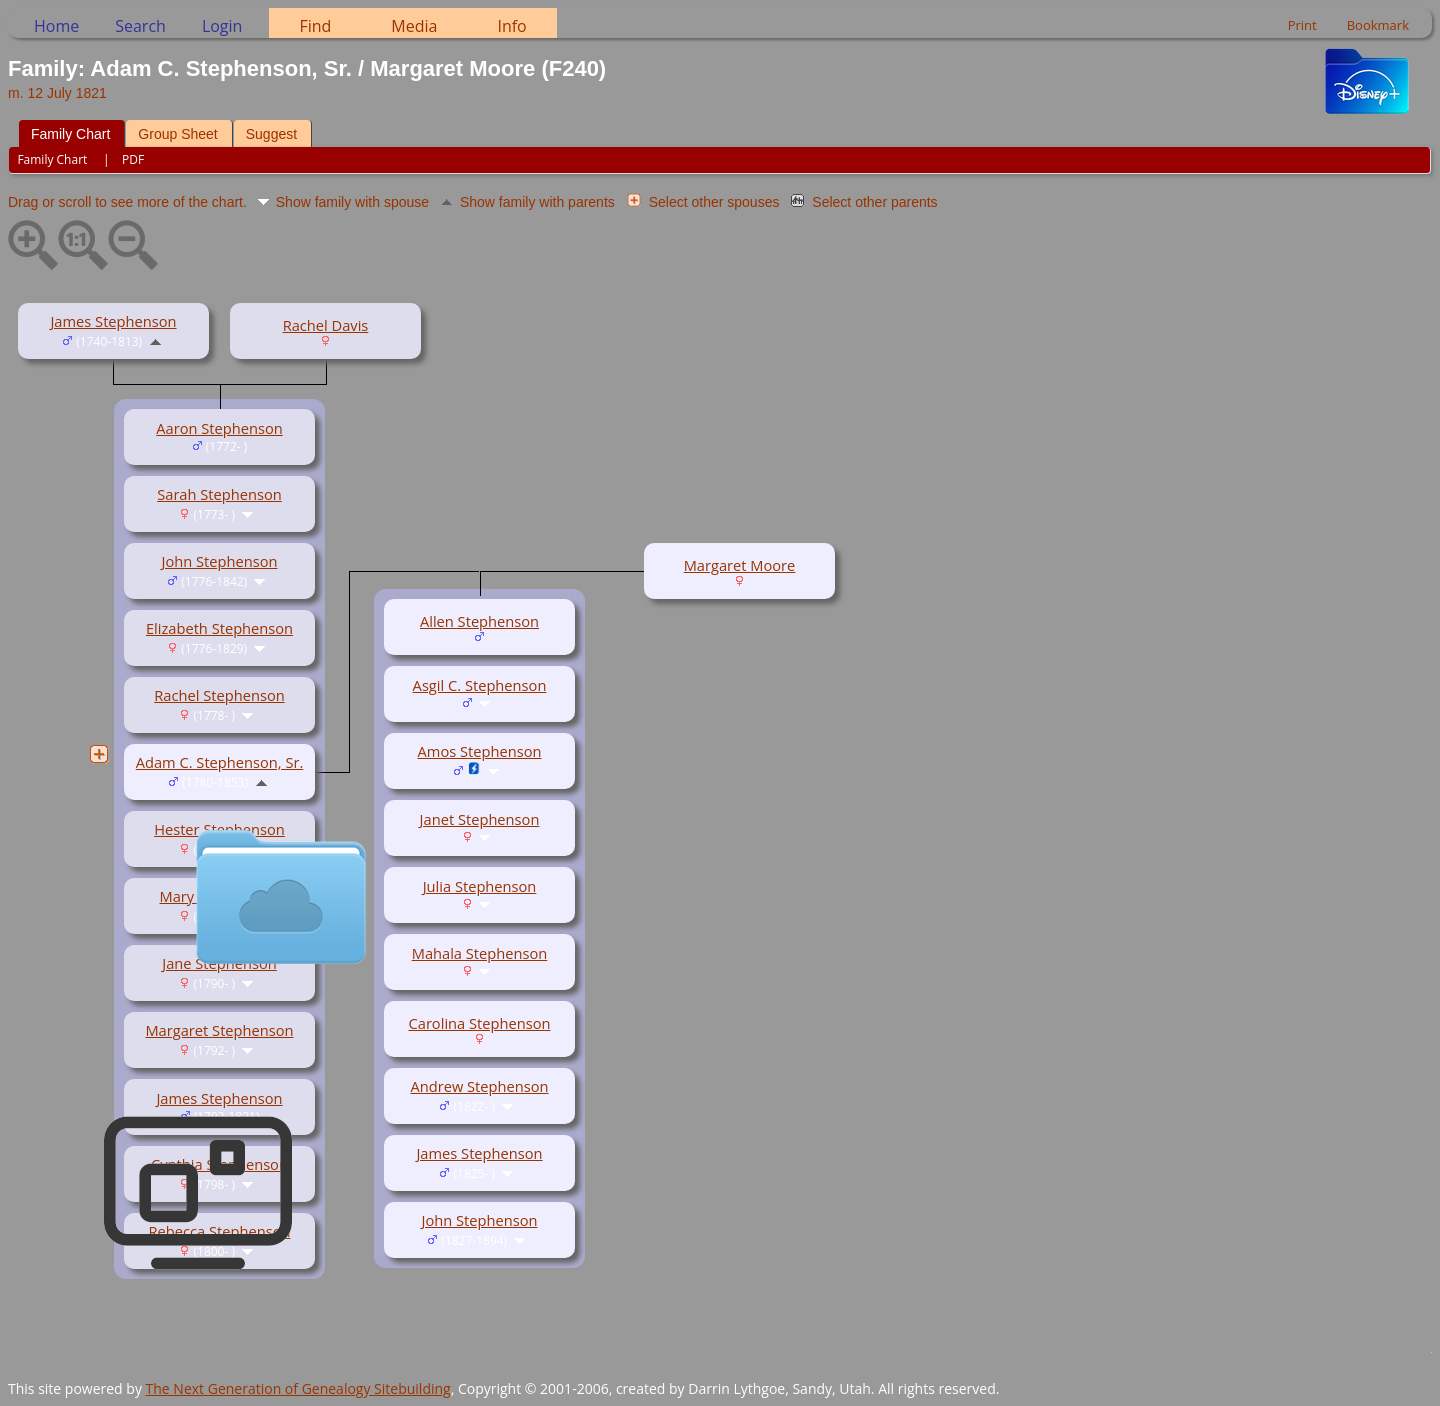 The image size is (1440, 1406). What do you see at coordinates (198, 1187) in the screenshot?
I see `access remote desktop settings` at bounding box center [198, 1187].